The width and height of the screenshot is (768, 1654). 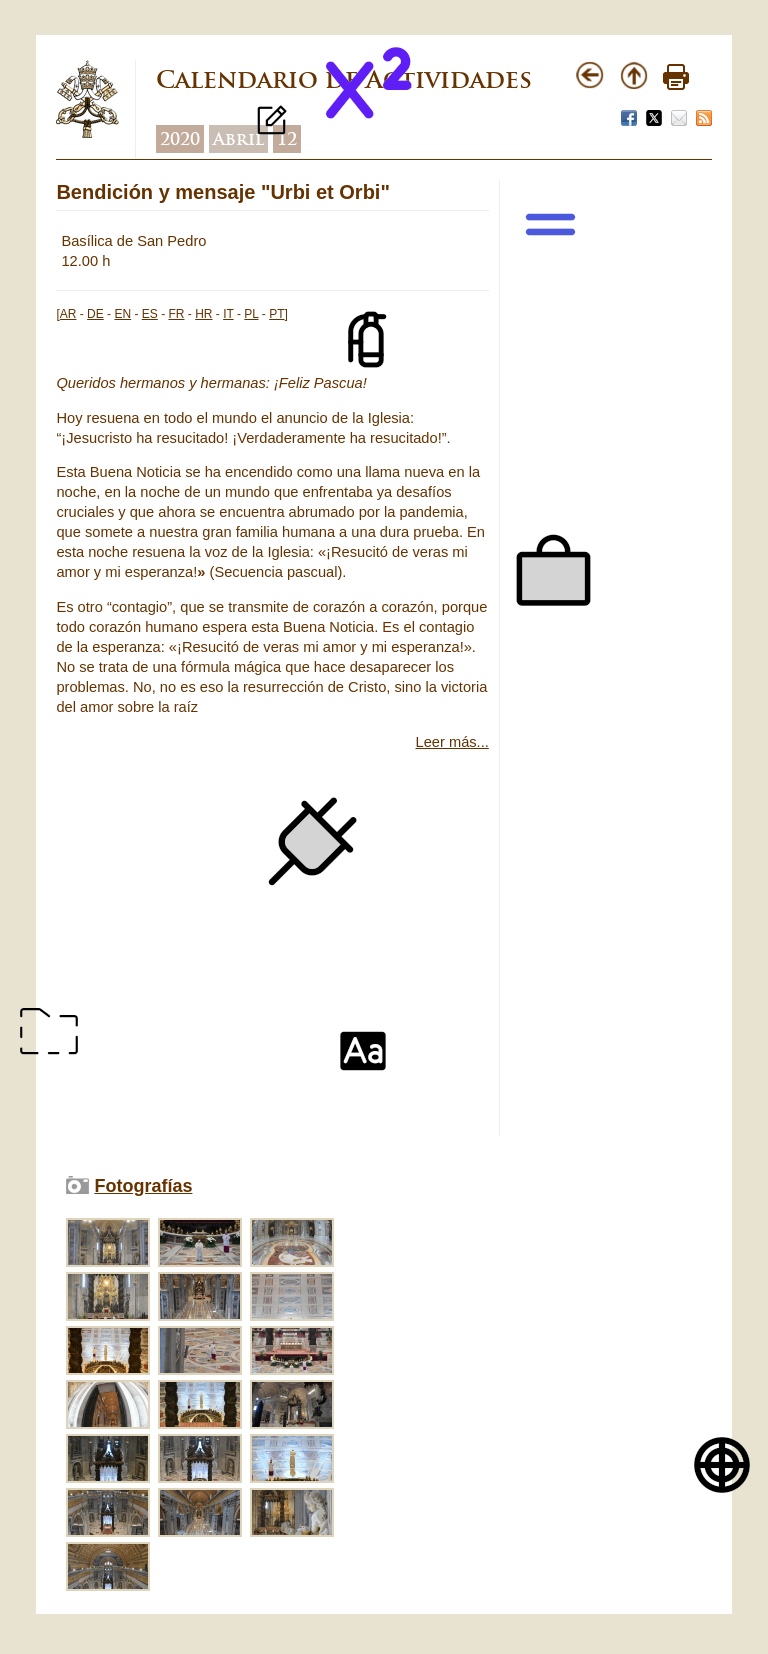 What do you see at coordinates (364, 90) in the screenshot?
I see `apply superscript formatting to selected text` at bounding box center [364, 90].